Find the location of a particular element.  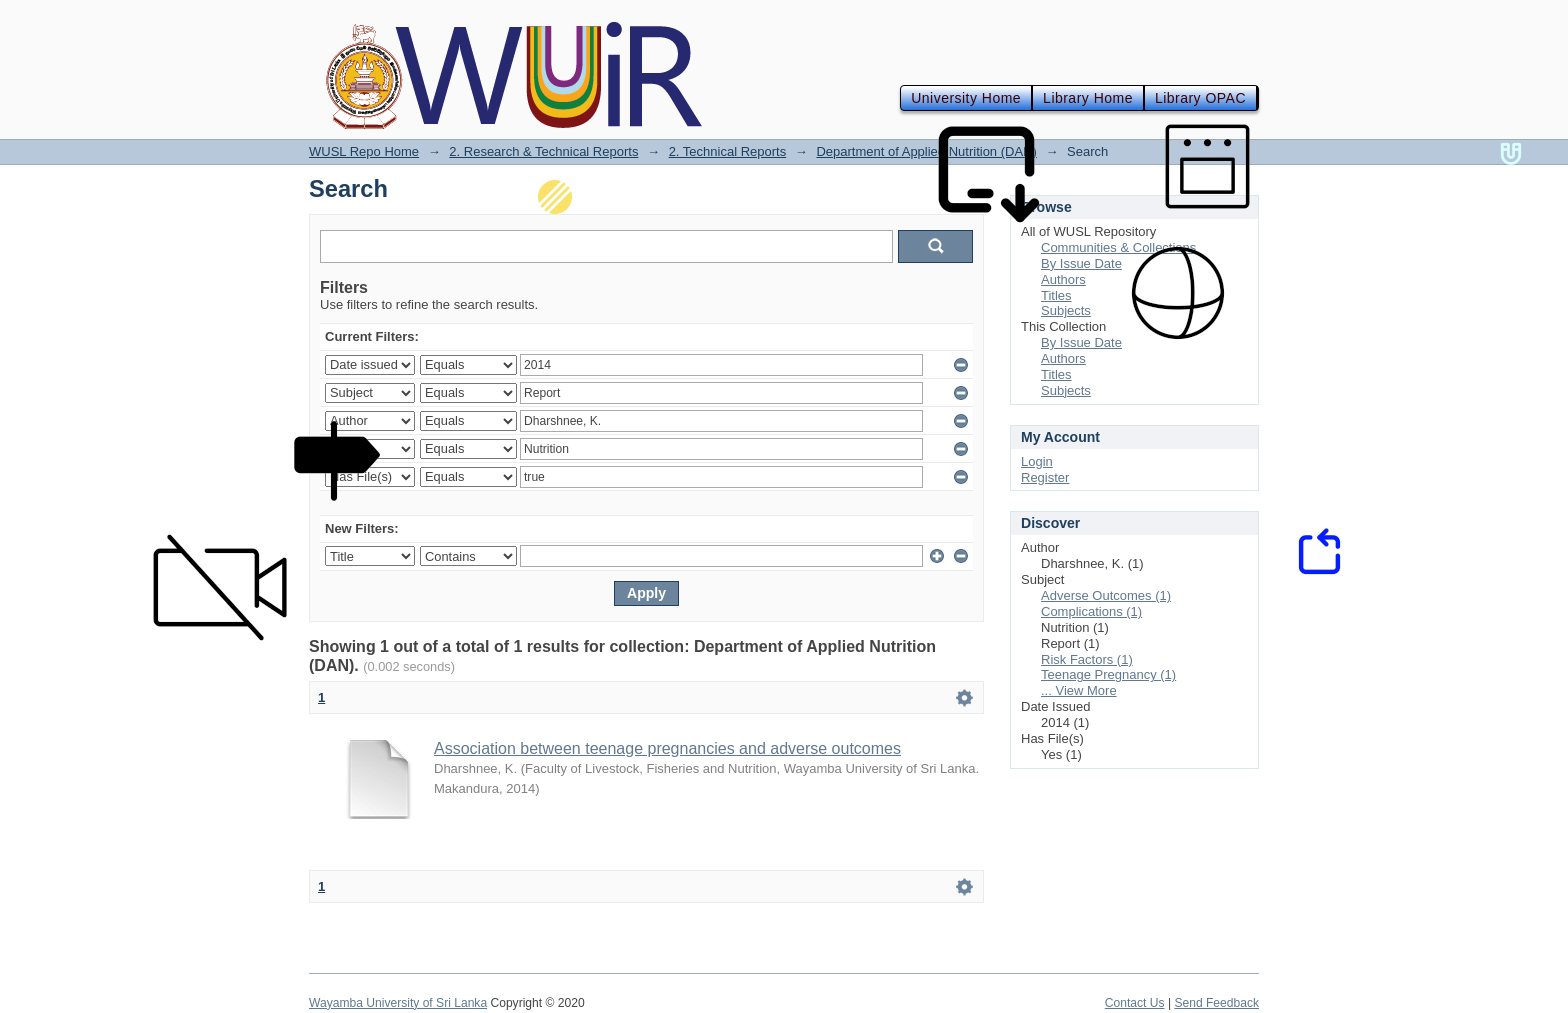

activate magnetic selection or snapping tool is located at coordinates (1511, 153).